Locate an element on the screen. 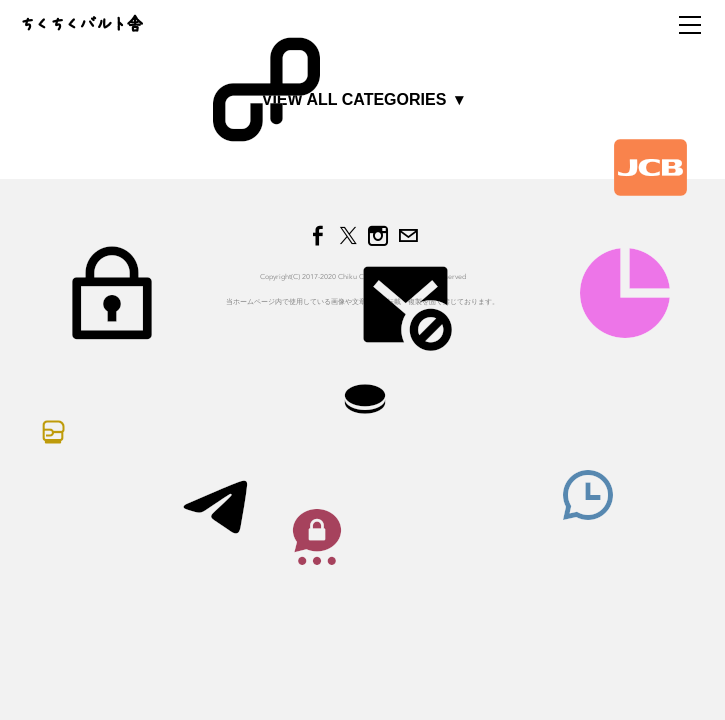  blocked or spam email indicator is located at coordinates (405, 304).